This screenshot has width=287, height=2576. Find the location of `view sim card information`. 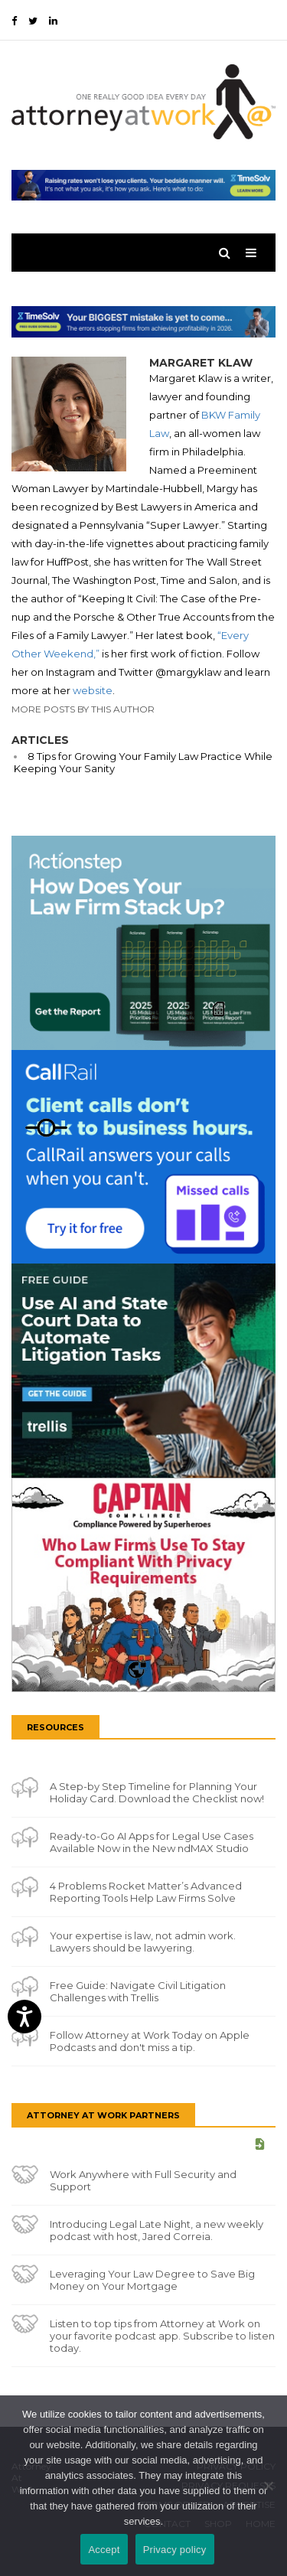

view sim card information is located at coordinates (218, 1009).